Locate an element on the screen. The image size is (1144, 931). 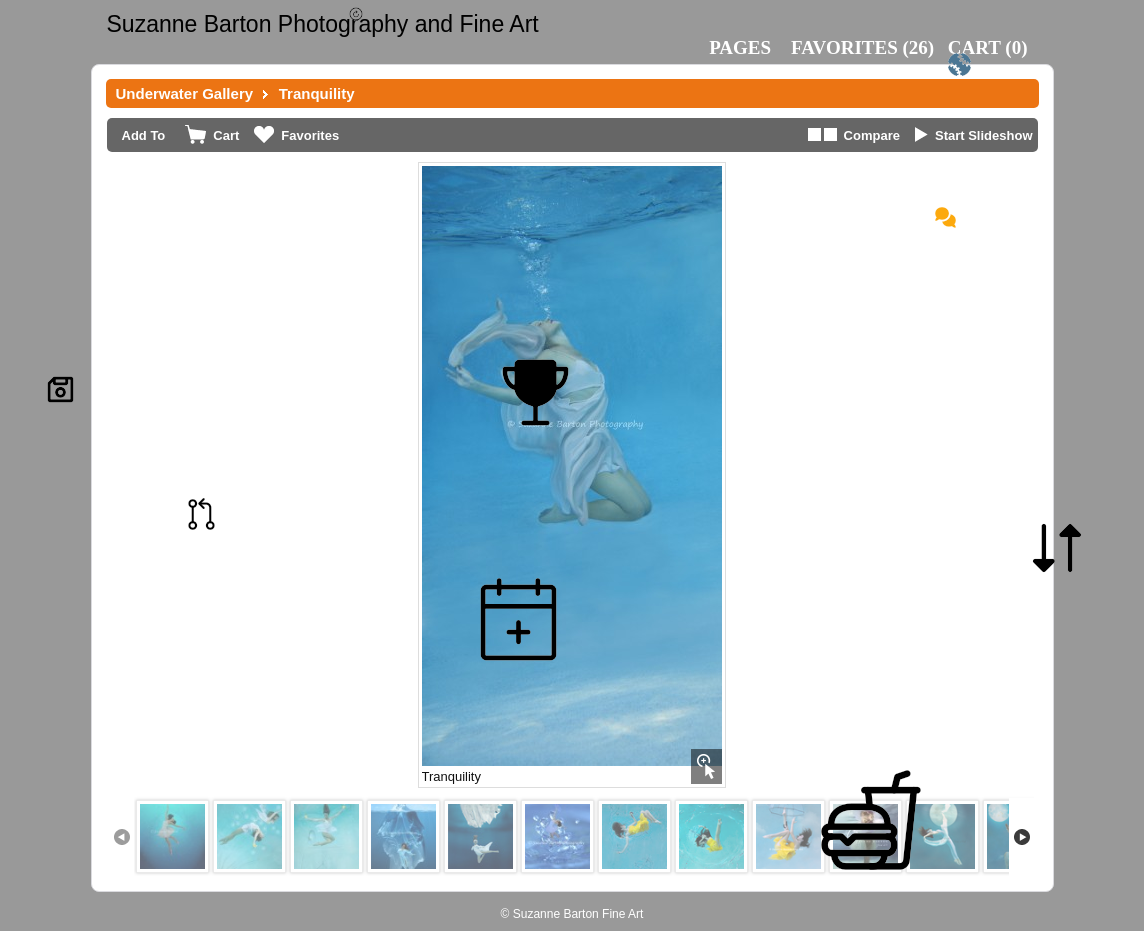
create a new pull request is located at coordinates (201, 514).